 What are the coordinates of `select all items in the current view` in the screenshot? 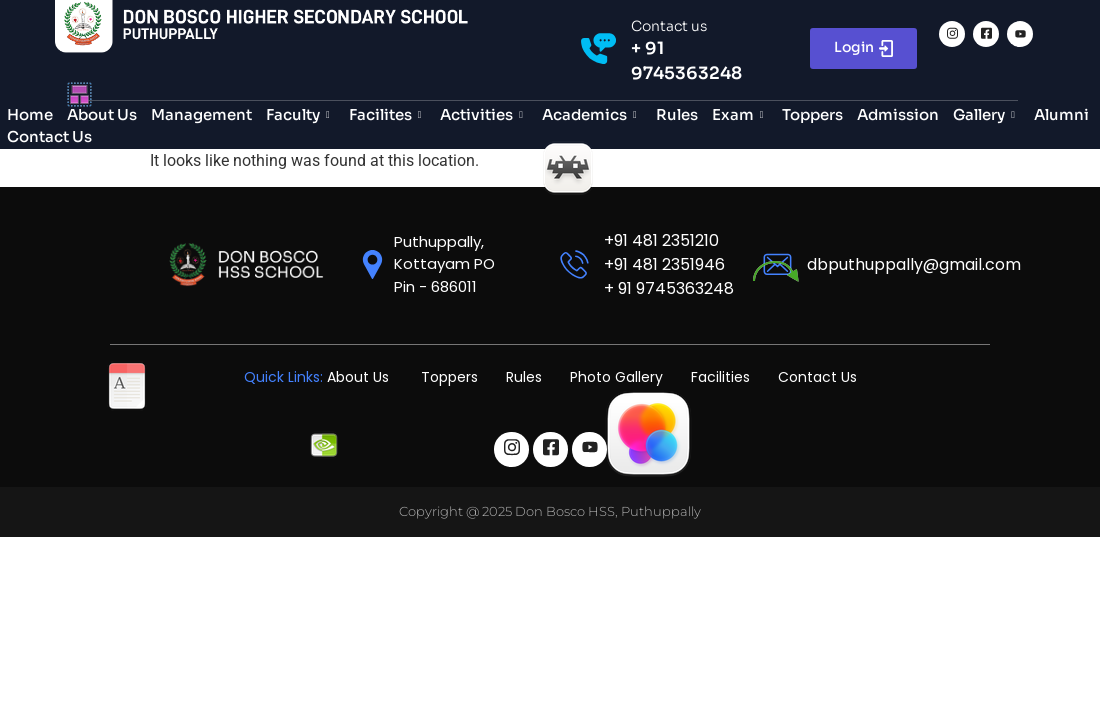 It's located at (79, 94).